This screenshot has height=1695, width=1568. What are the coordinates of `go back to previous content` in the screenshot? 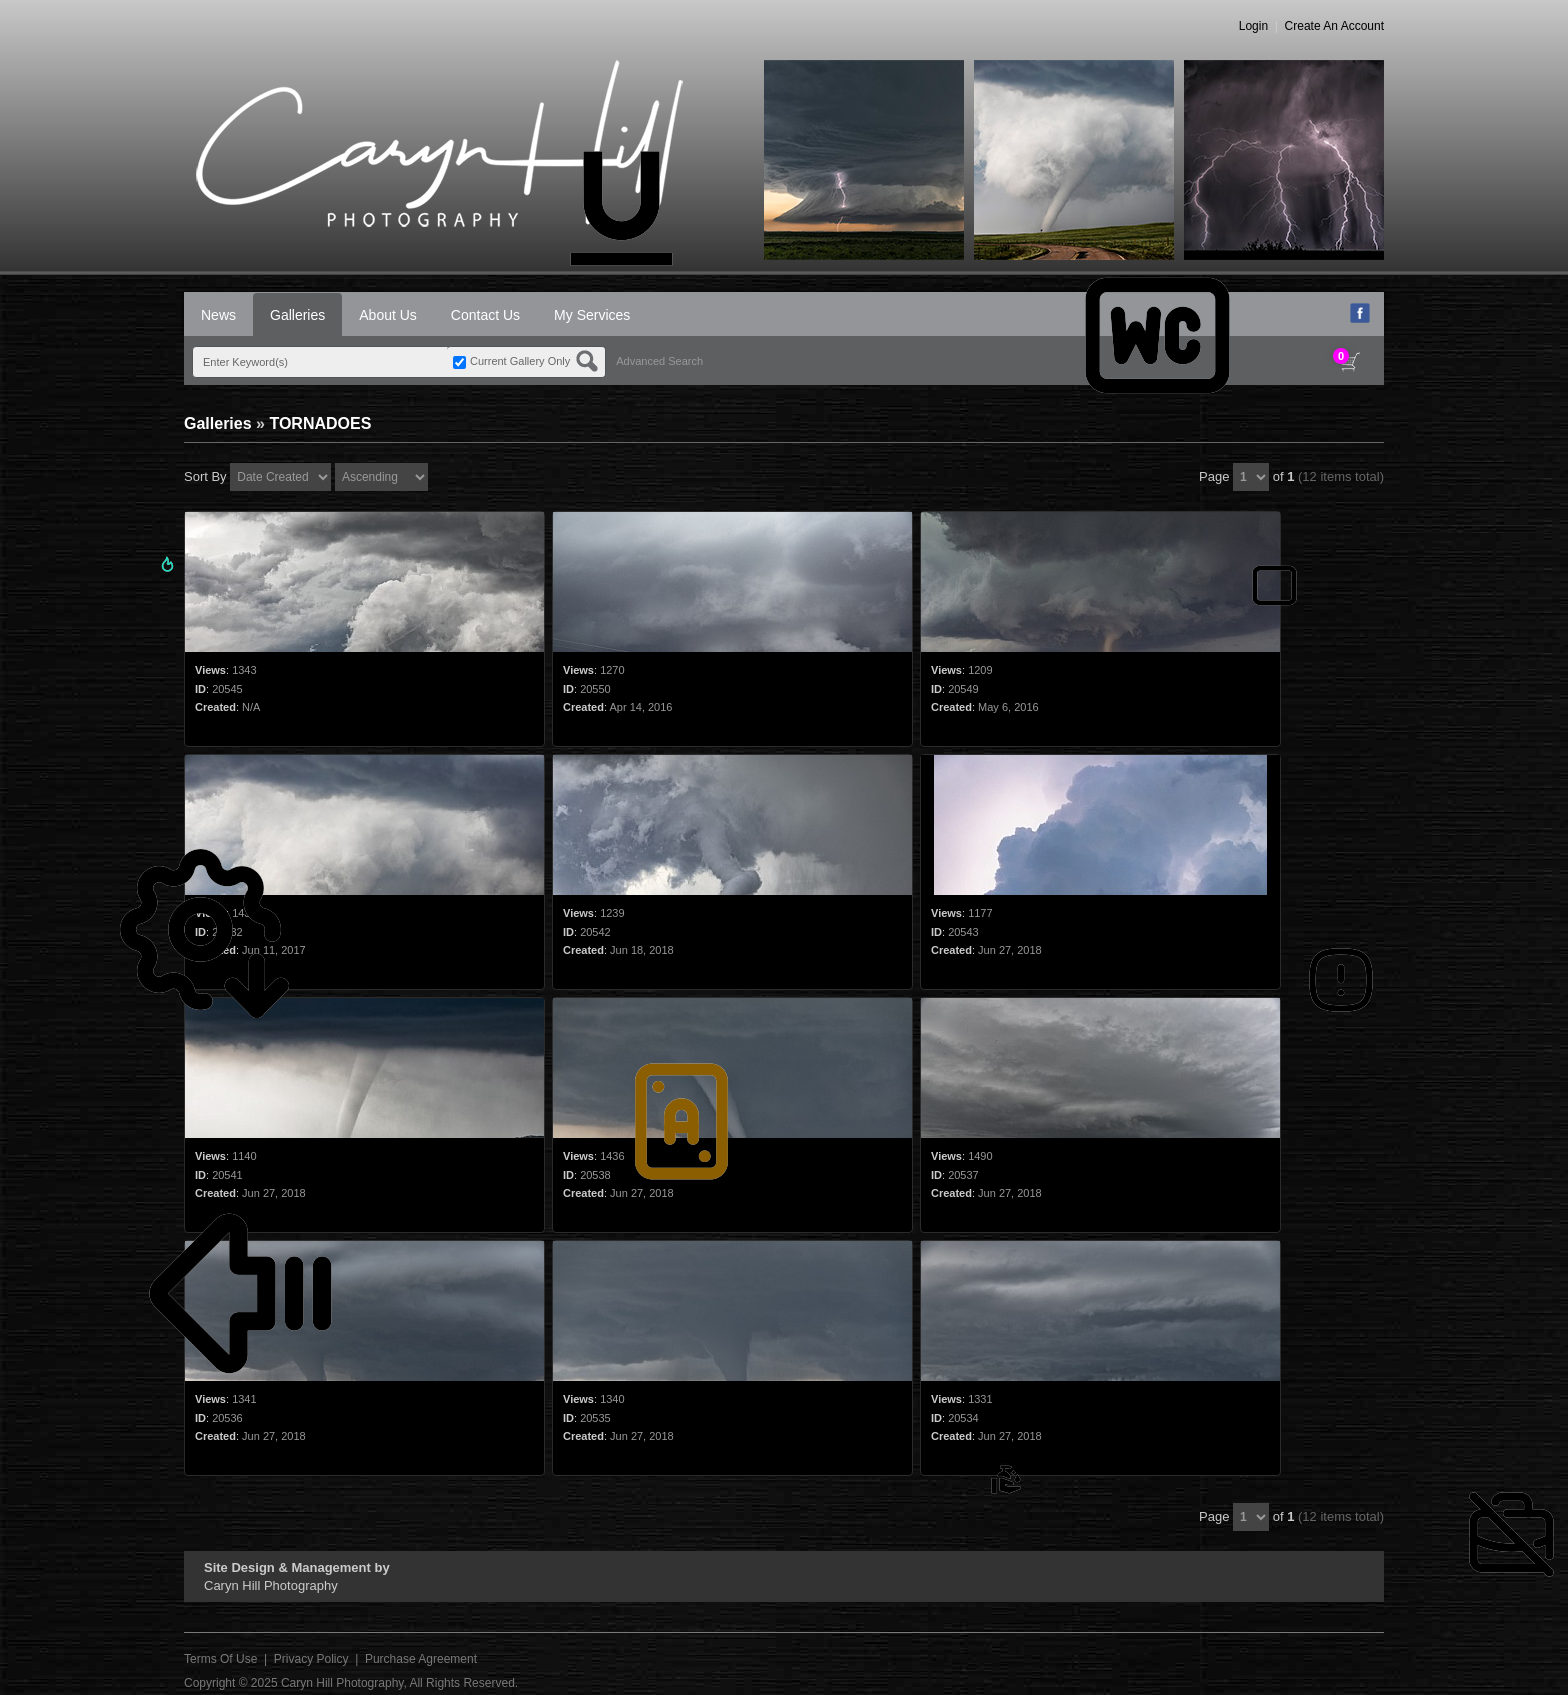 It's located at (238, 1293).